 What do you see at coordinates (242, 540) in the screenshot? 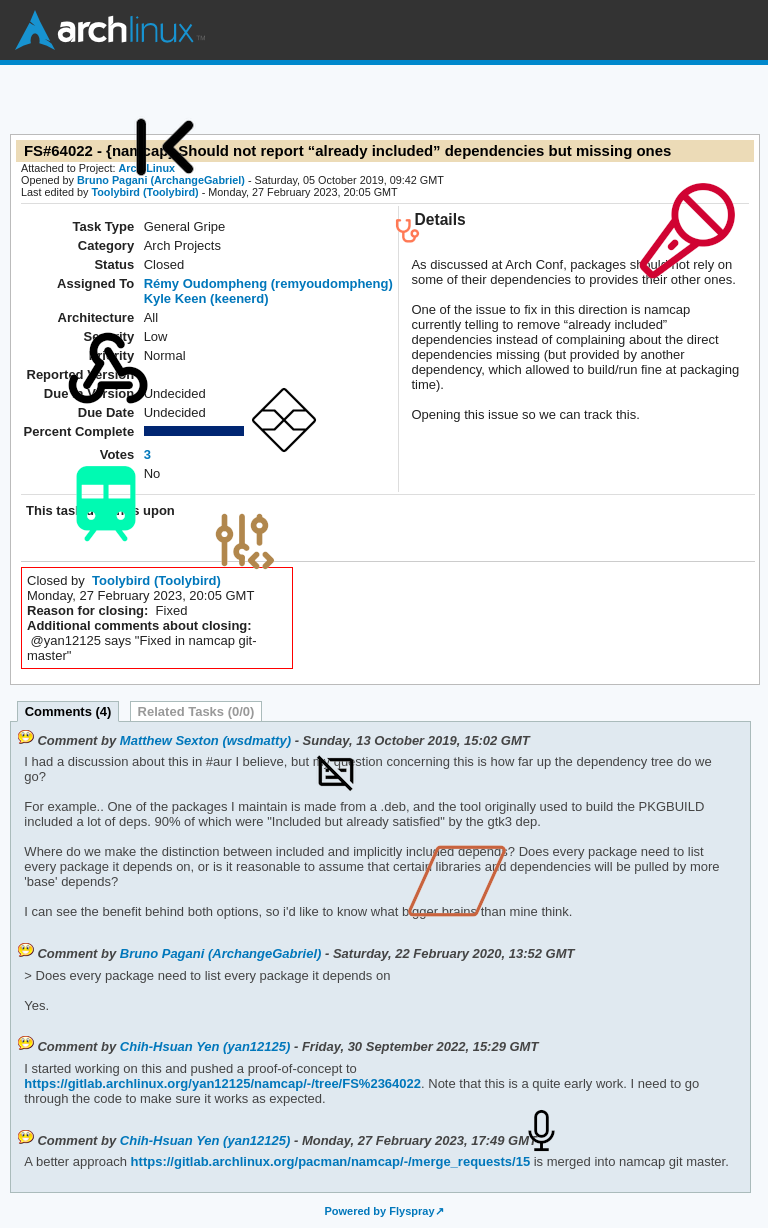
I see `adjust code editor settings` at bounding box center [242, 540].